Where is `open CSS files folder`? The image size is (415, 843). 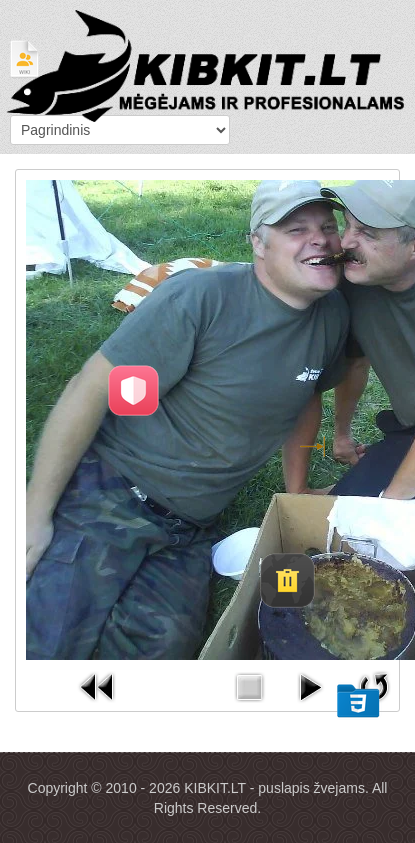
open CSS files folder is located at coordinates (358, 702).